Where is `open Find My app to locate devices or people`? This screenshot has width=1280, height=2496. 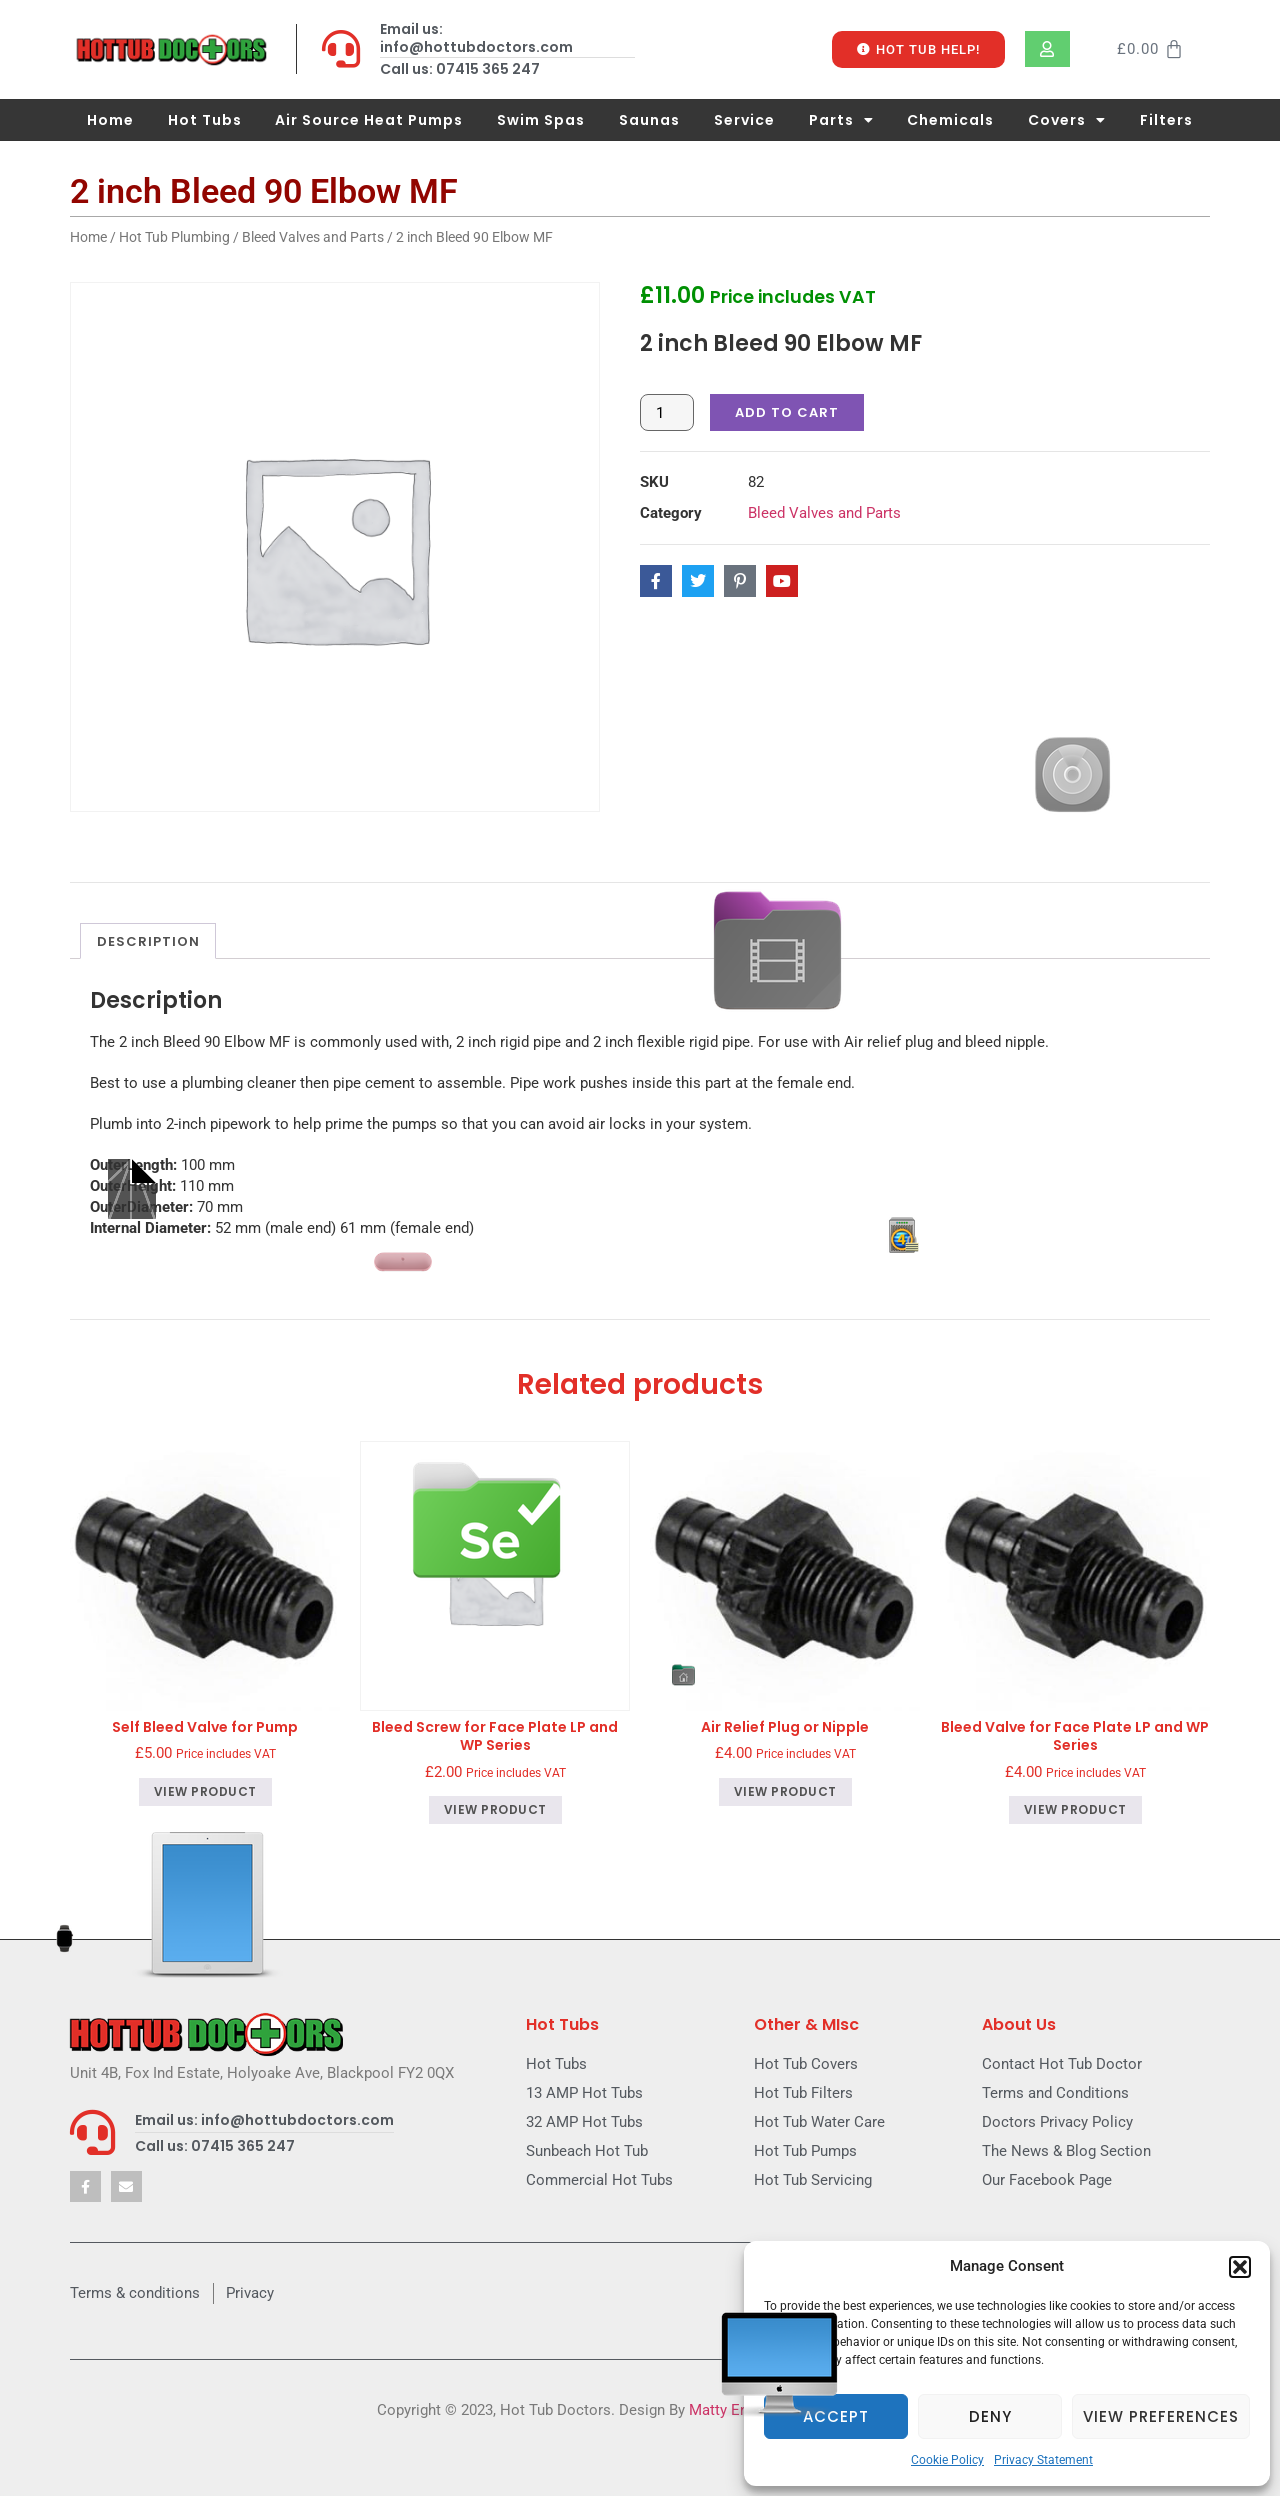
open Find My app to locate devices or people is located at coordinates (1072, 774).